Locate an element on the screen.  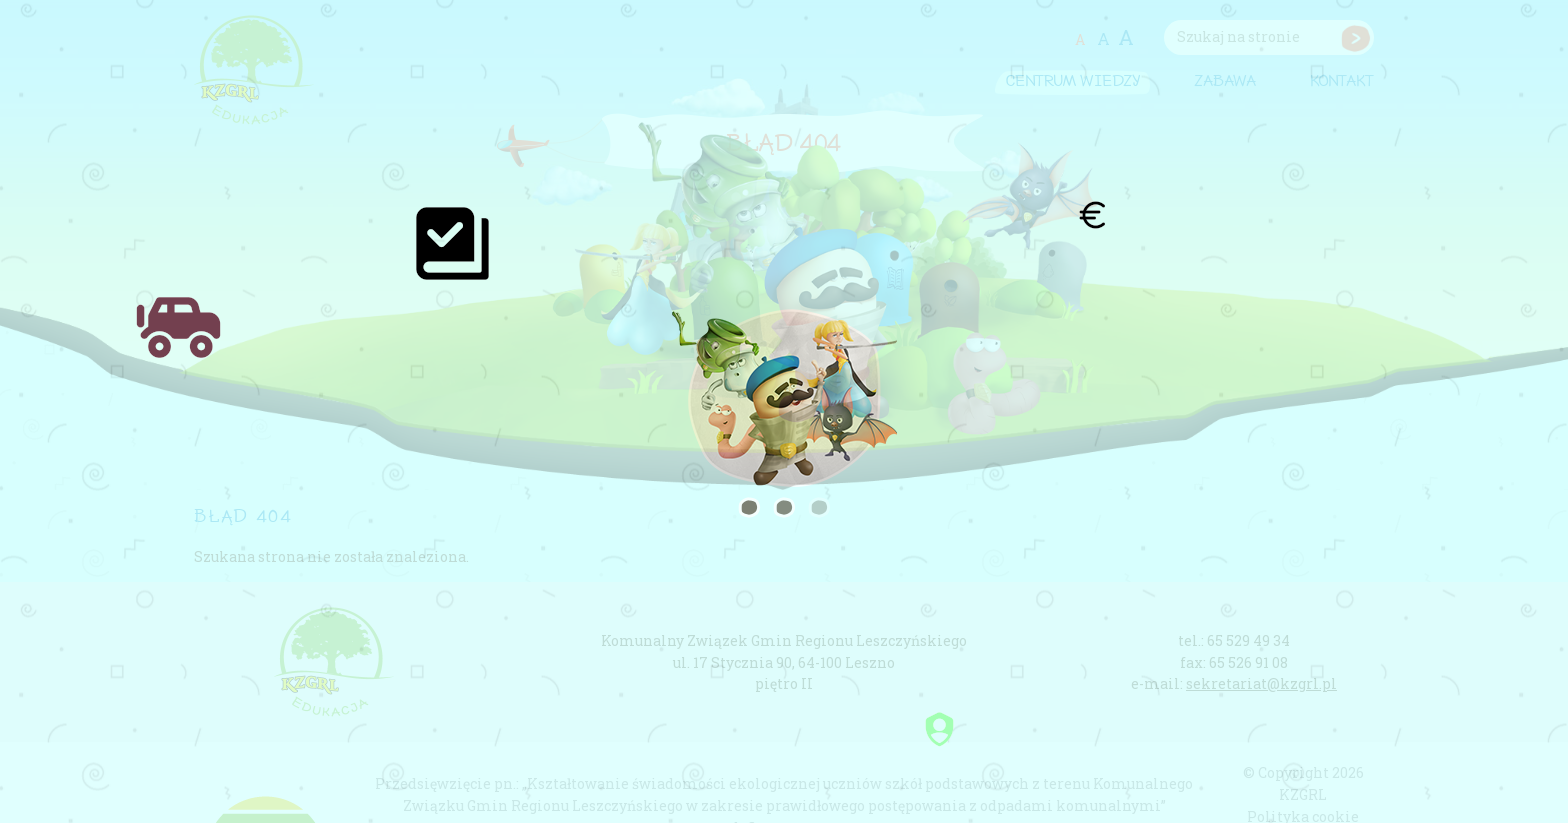
view or select euro currency is located at coordinates (1093, 215).